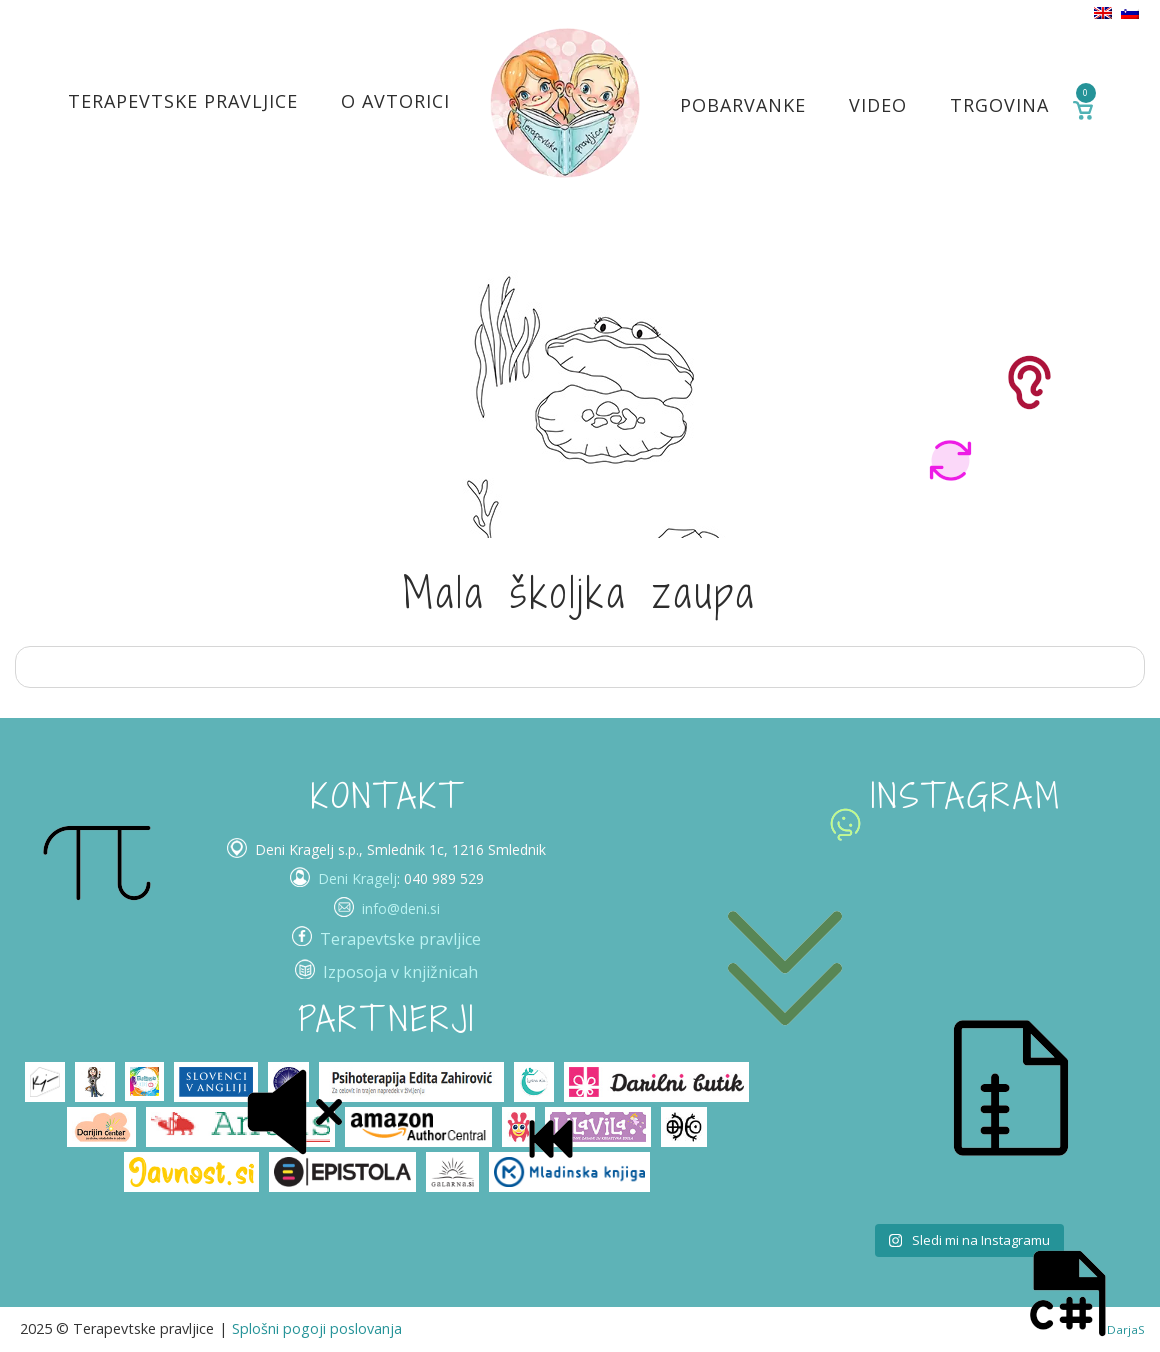 The height and width of the screenshot is (1352, 1160). Describe the element at coordinates (1069, 1293) in the screenshot. I see `open a C# source code file` at that location.